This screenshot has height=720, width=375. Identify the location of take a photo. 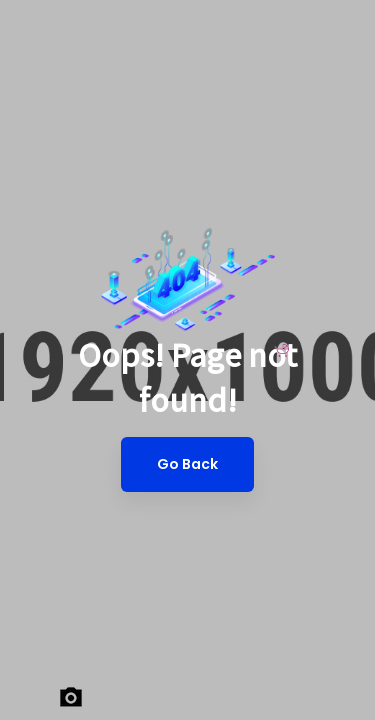
(71, 698).